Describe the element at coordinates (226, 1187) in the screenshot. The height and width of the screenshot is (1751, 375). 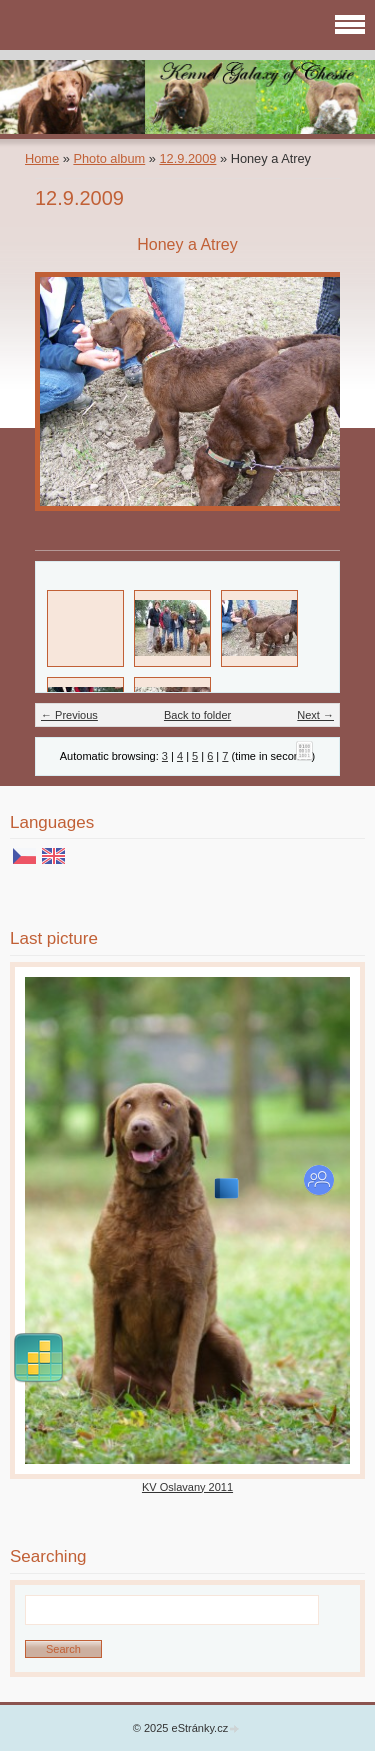
I see `access the desktop folder` at that location.